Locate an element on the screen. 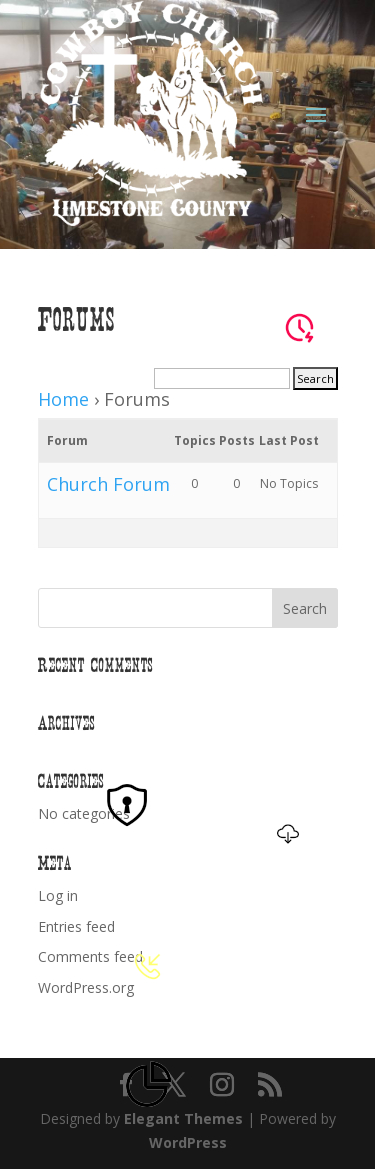 Image resolution: width=375 pixels, height=1169 pixels. download file from cloud storage is located at coordinates (288, 834).